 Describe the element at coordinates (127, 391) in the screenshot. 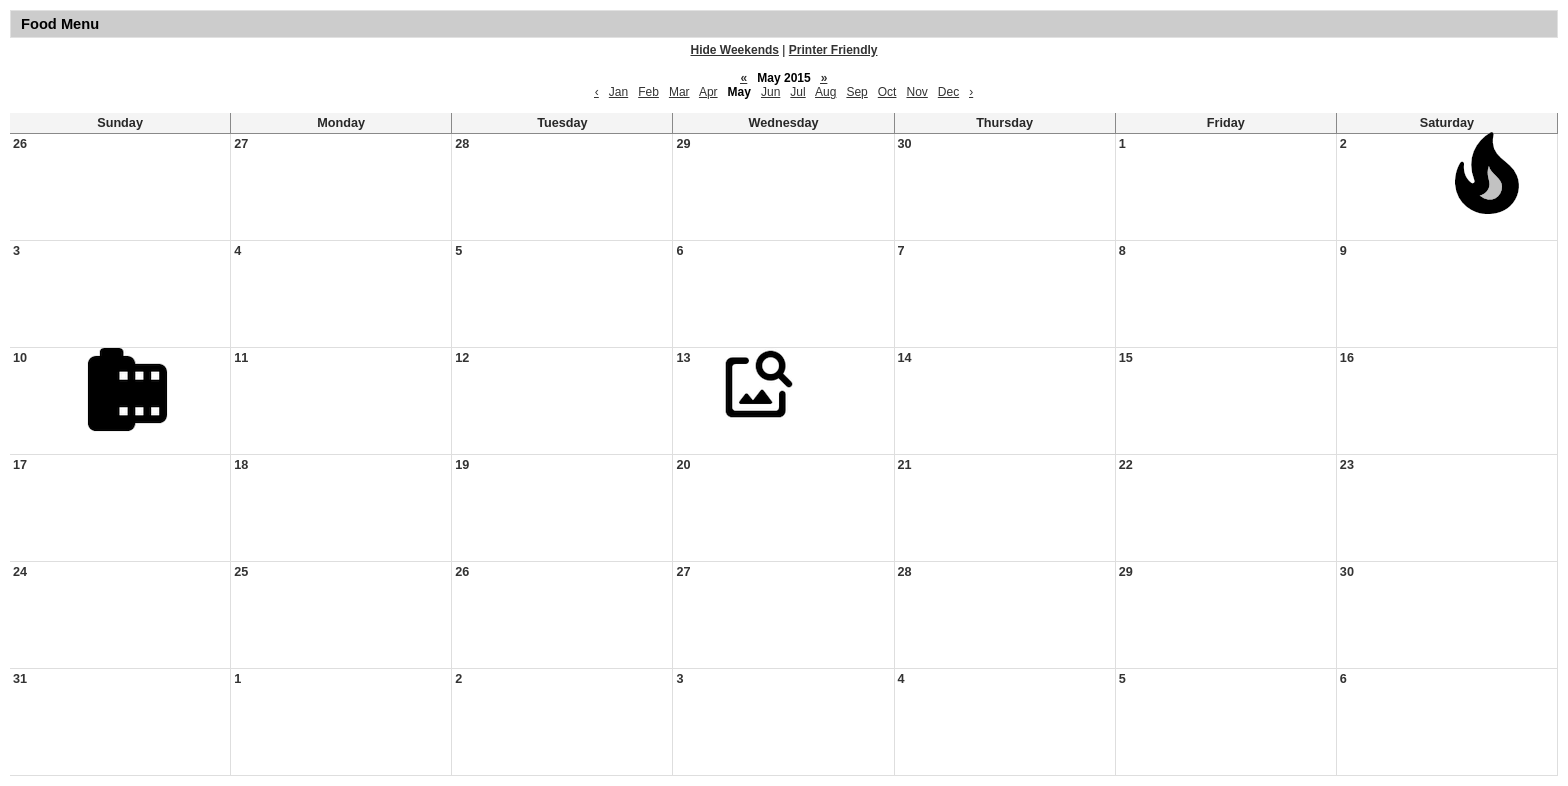

I see `access photos from camera roll` at that location.